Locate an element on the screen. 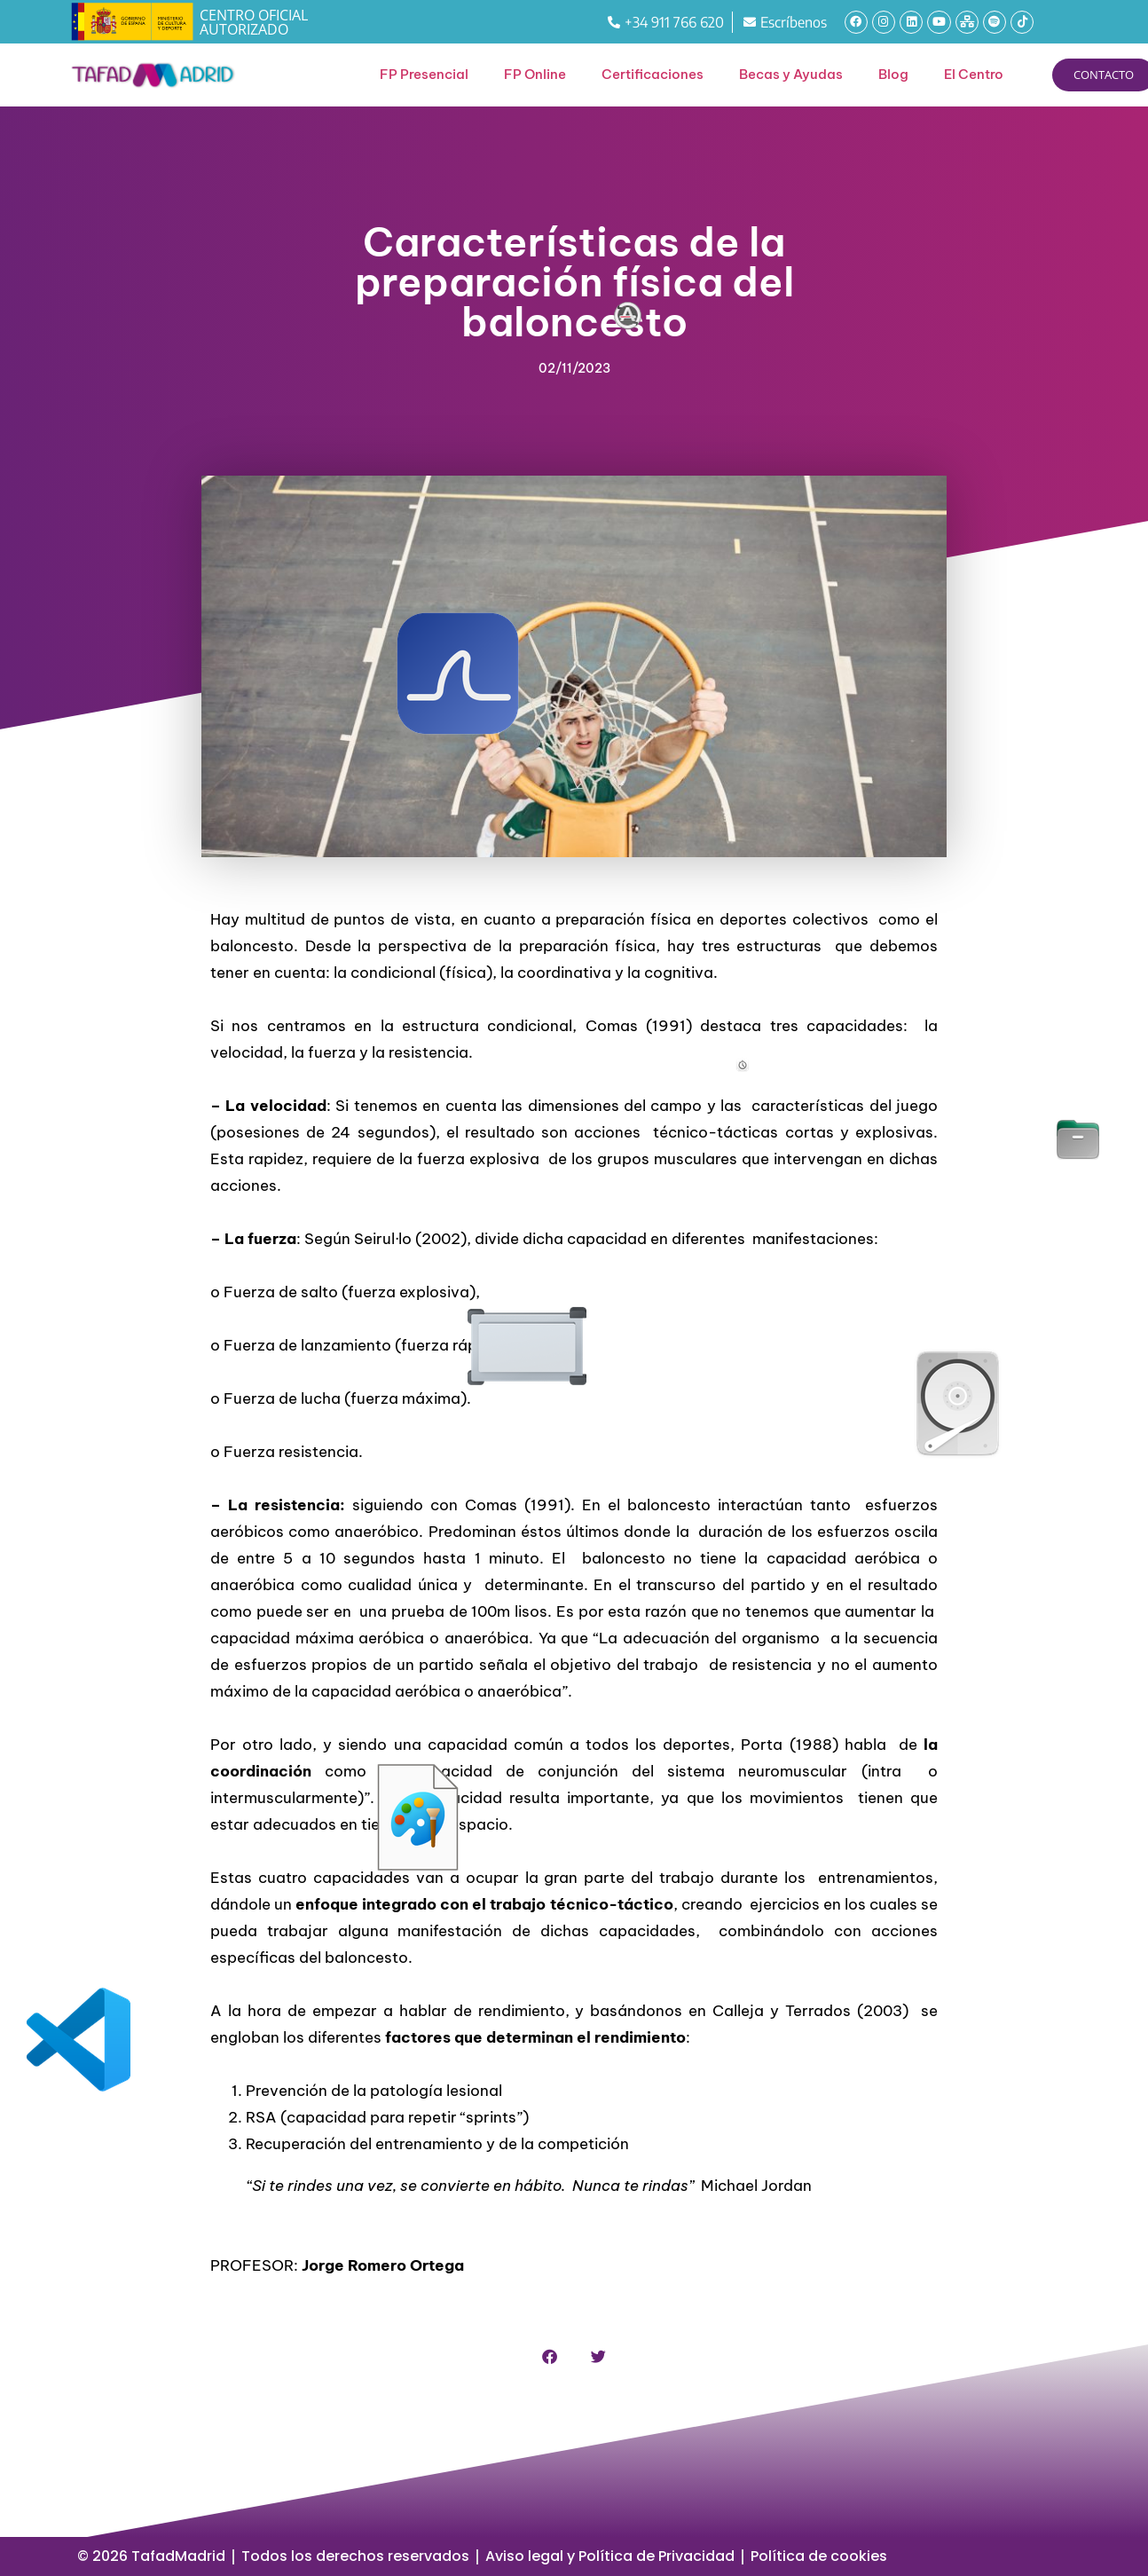 The image size is (1148, 2576). open wireshark network protocol analyzer is located at coordinates (458, 674).